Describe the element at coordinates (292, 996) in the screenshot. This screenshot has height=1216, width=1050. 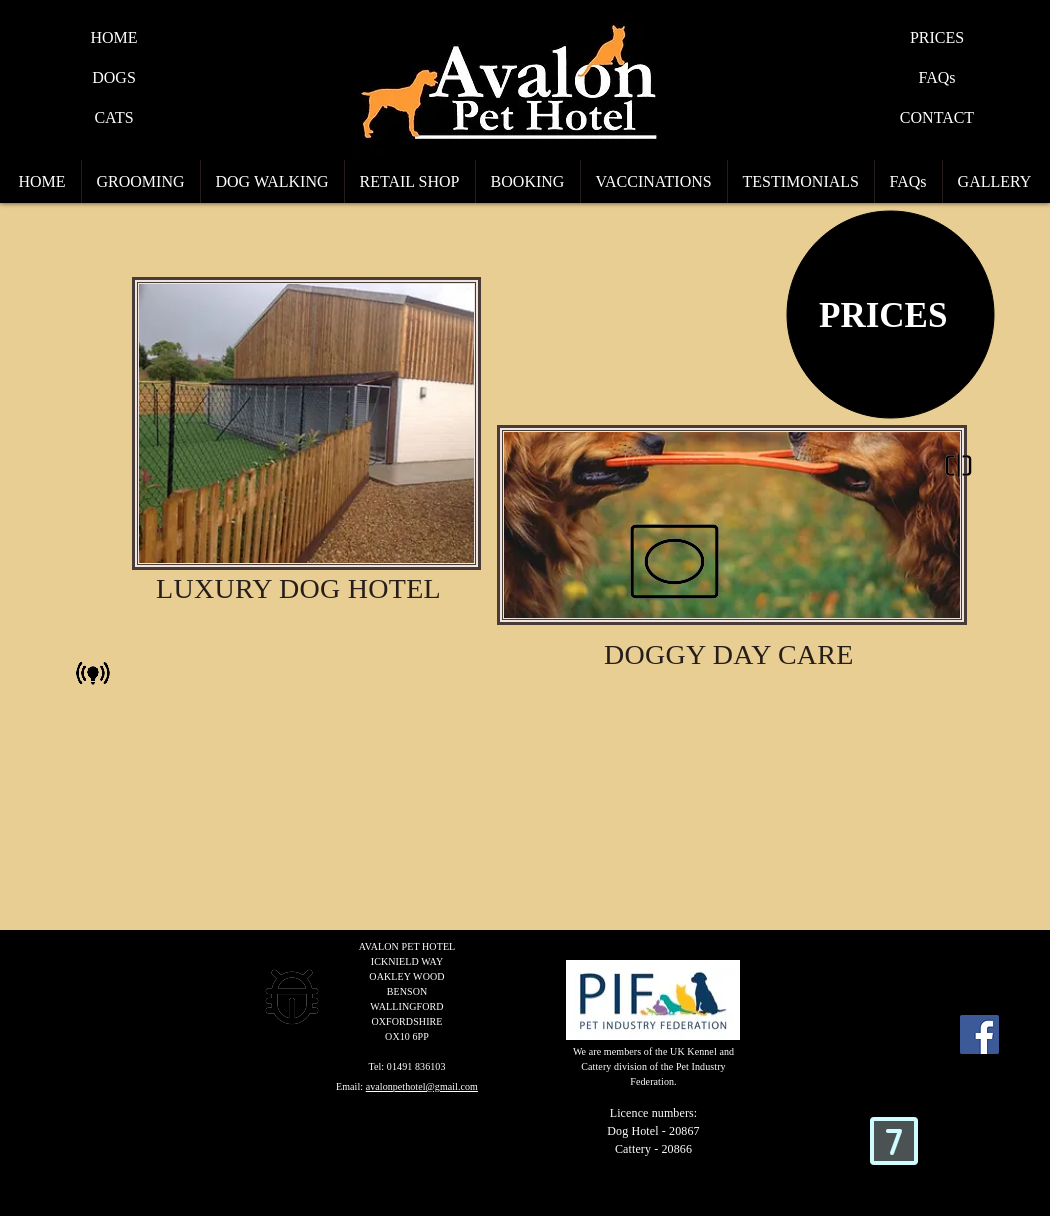
I see `report a bug or issue` at that location.